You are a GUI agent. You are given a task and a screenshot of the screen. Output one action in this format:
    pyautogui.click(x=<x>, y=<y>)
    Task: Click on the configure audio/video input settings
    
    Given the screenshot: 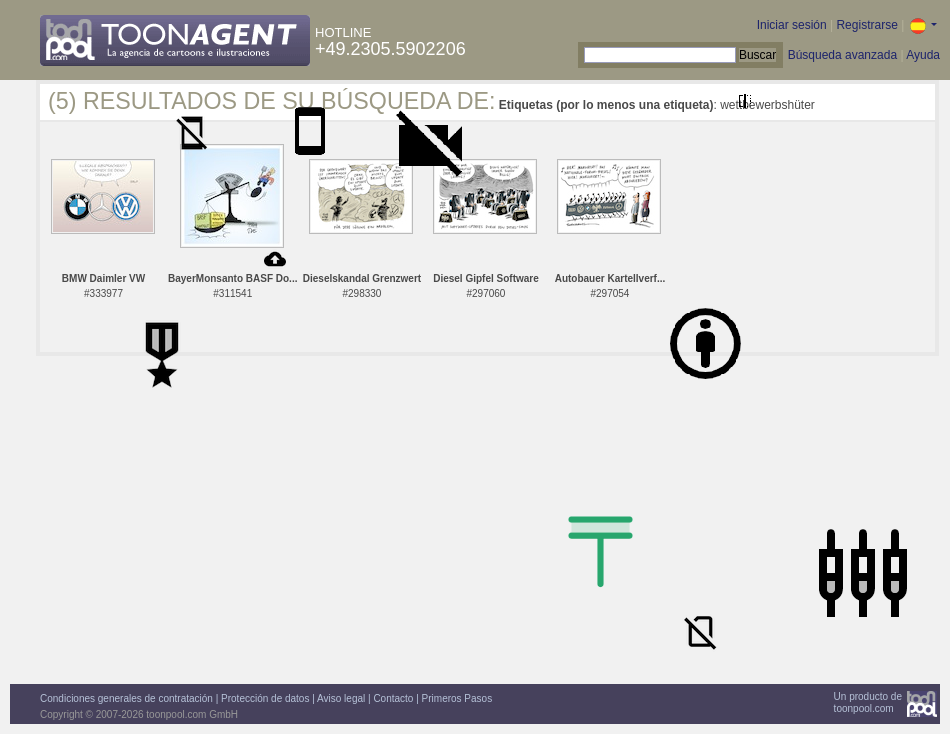 What is the action you would take?
    pyautogui.click(x=863, y=573)
    